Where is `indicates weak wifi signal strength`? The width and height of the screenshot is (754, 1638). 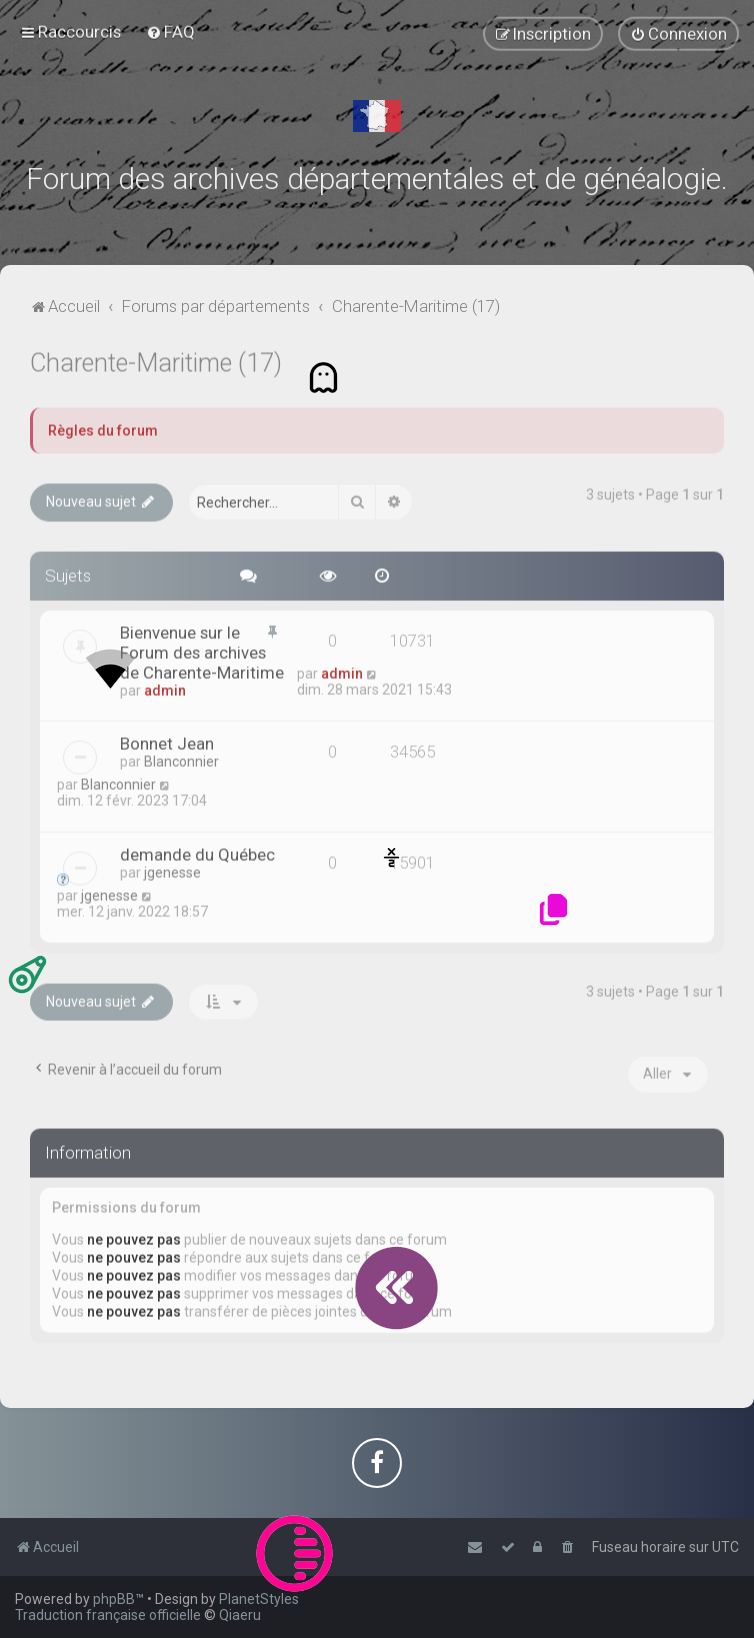
indicates weak wifi signal strength is located at coordinates (110, 668).